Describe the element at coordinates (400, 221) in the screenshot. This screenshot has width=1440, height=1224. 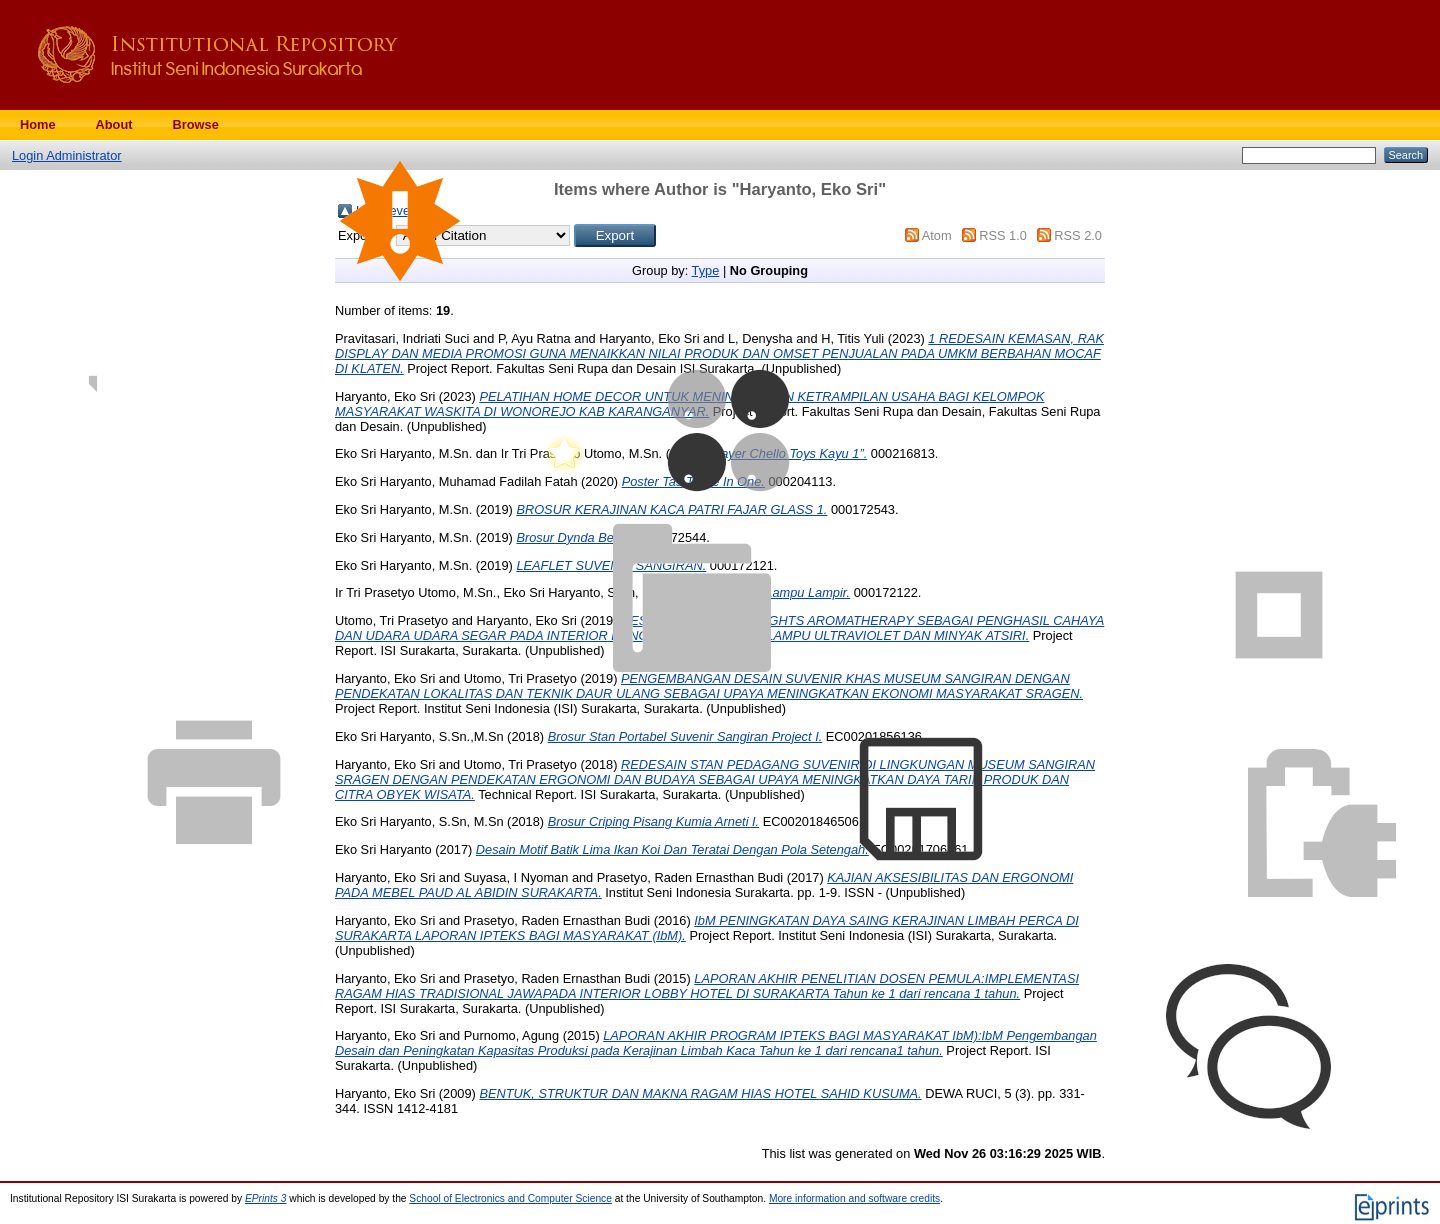
I see `indicates a critical software update is available` at that location.